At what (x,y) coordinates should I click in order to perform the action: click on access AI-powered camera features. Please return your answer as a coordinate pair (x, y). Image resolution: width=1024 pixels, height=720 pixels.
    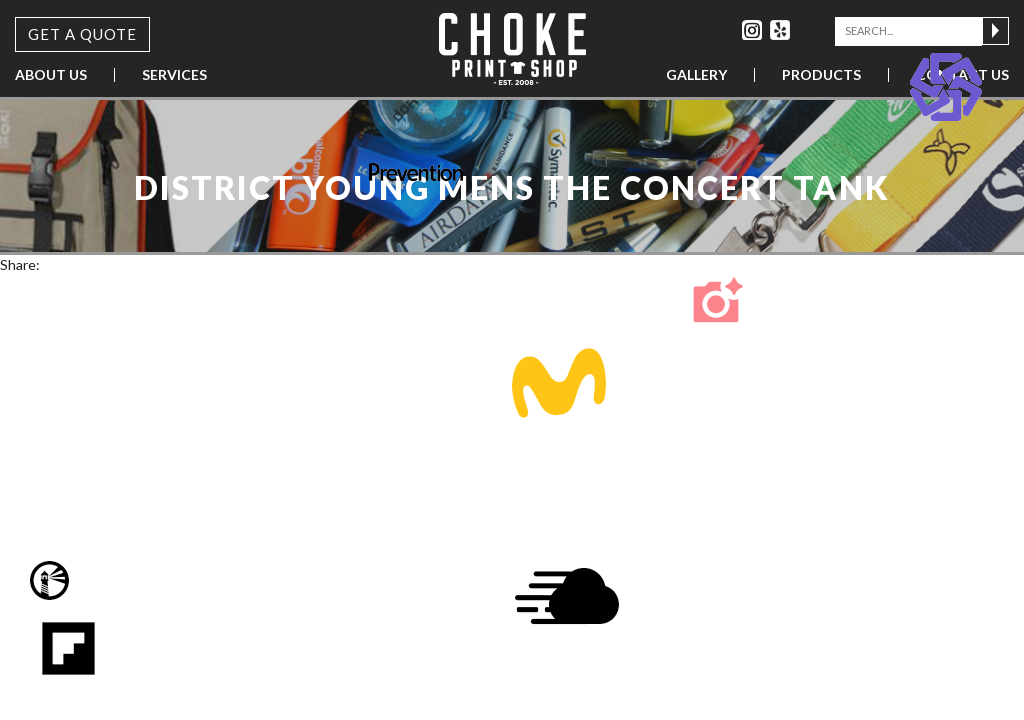
    Looking at the image, I should click on (716, 302).